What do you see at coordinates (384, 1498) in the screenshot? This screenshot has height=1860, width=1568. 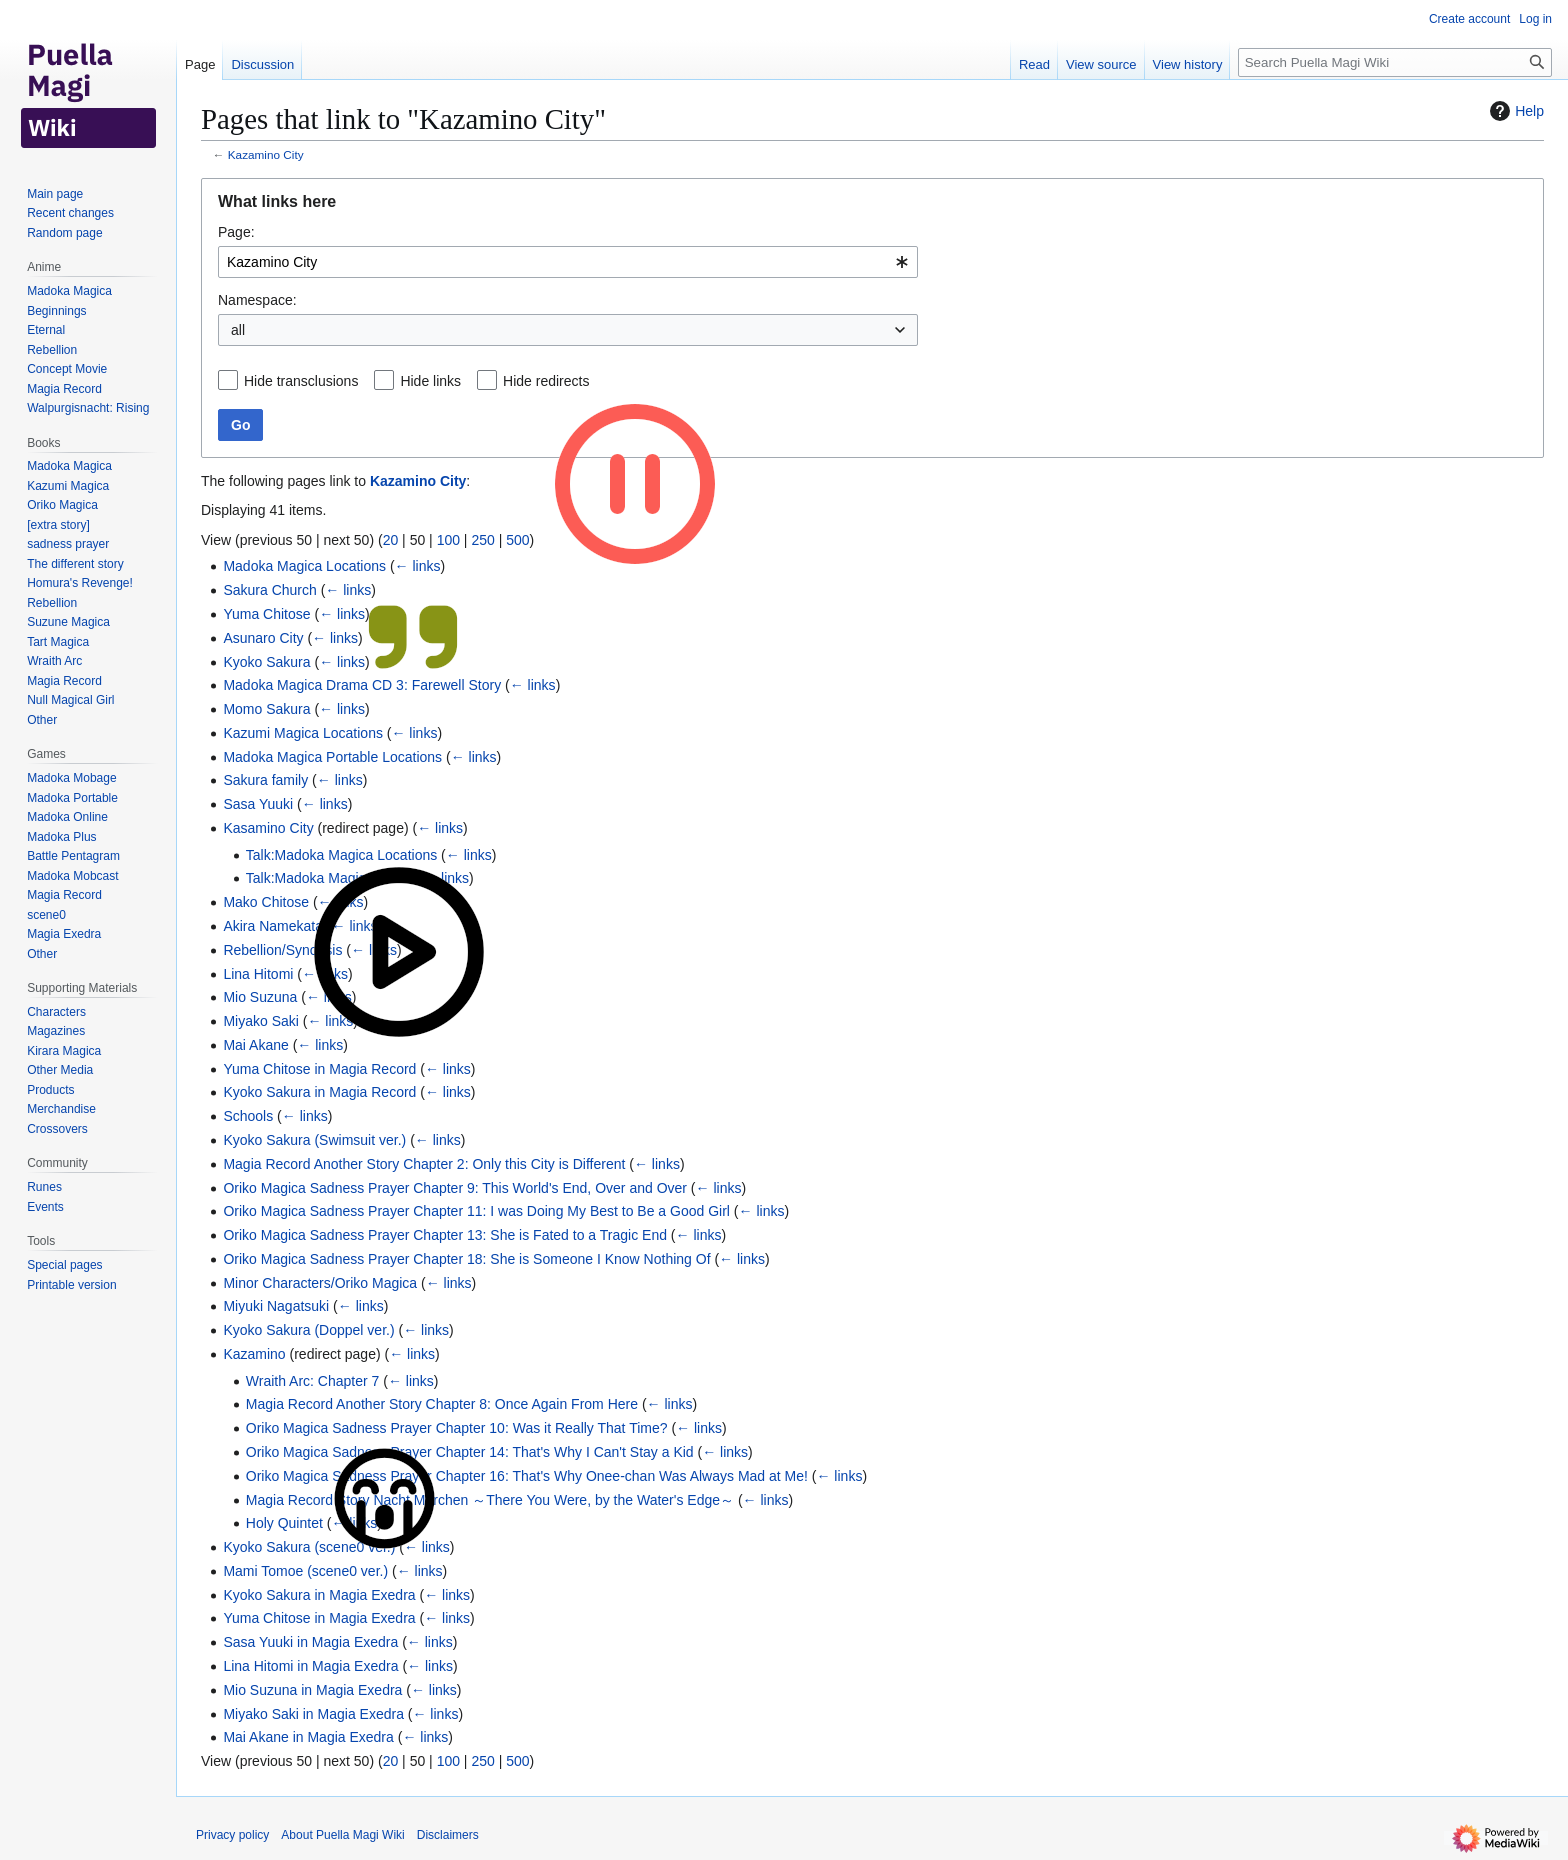 I see `react with a crying emotion` at bounding box center [384, 1498].